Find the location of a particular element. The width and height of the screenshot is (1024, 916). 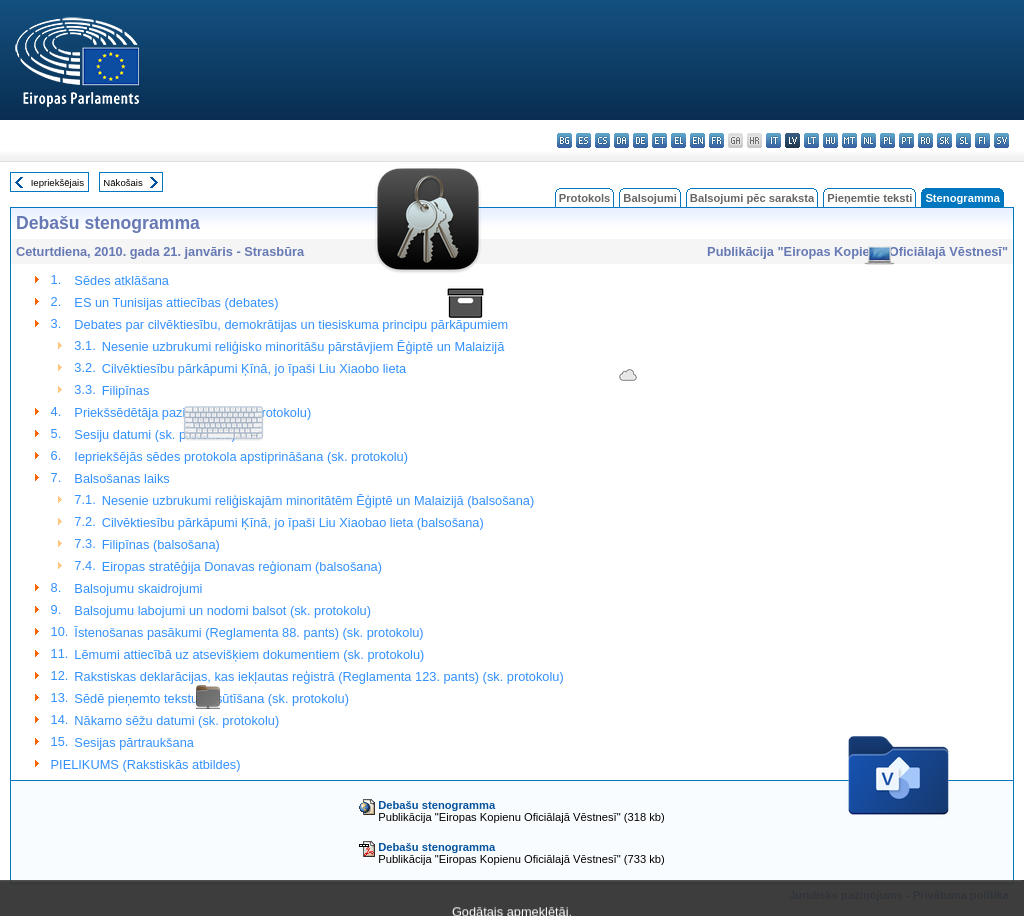

view archived emails is located at coordinates (465, 302).